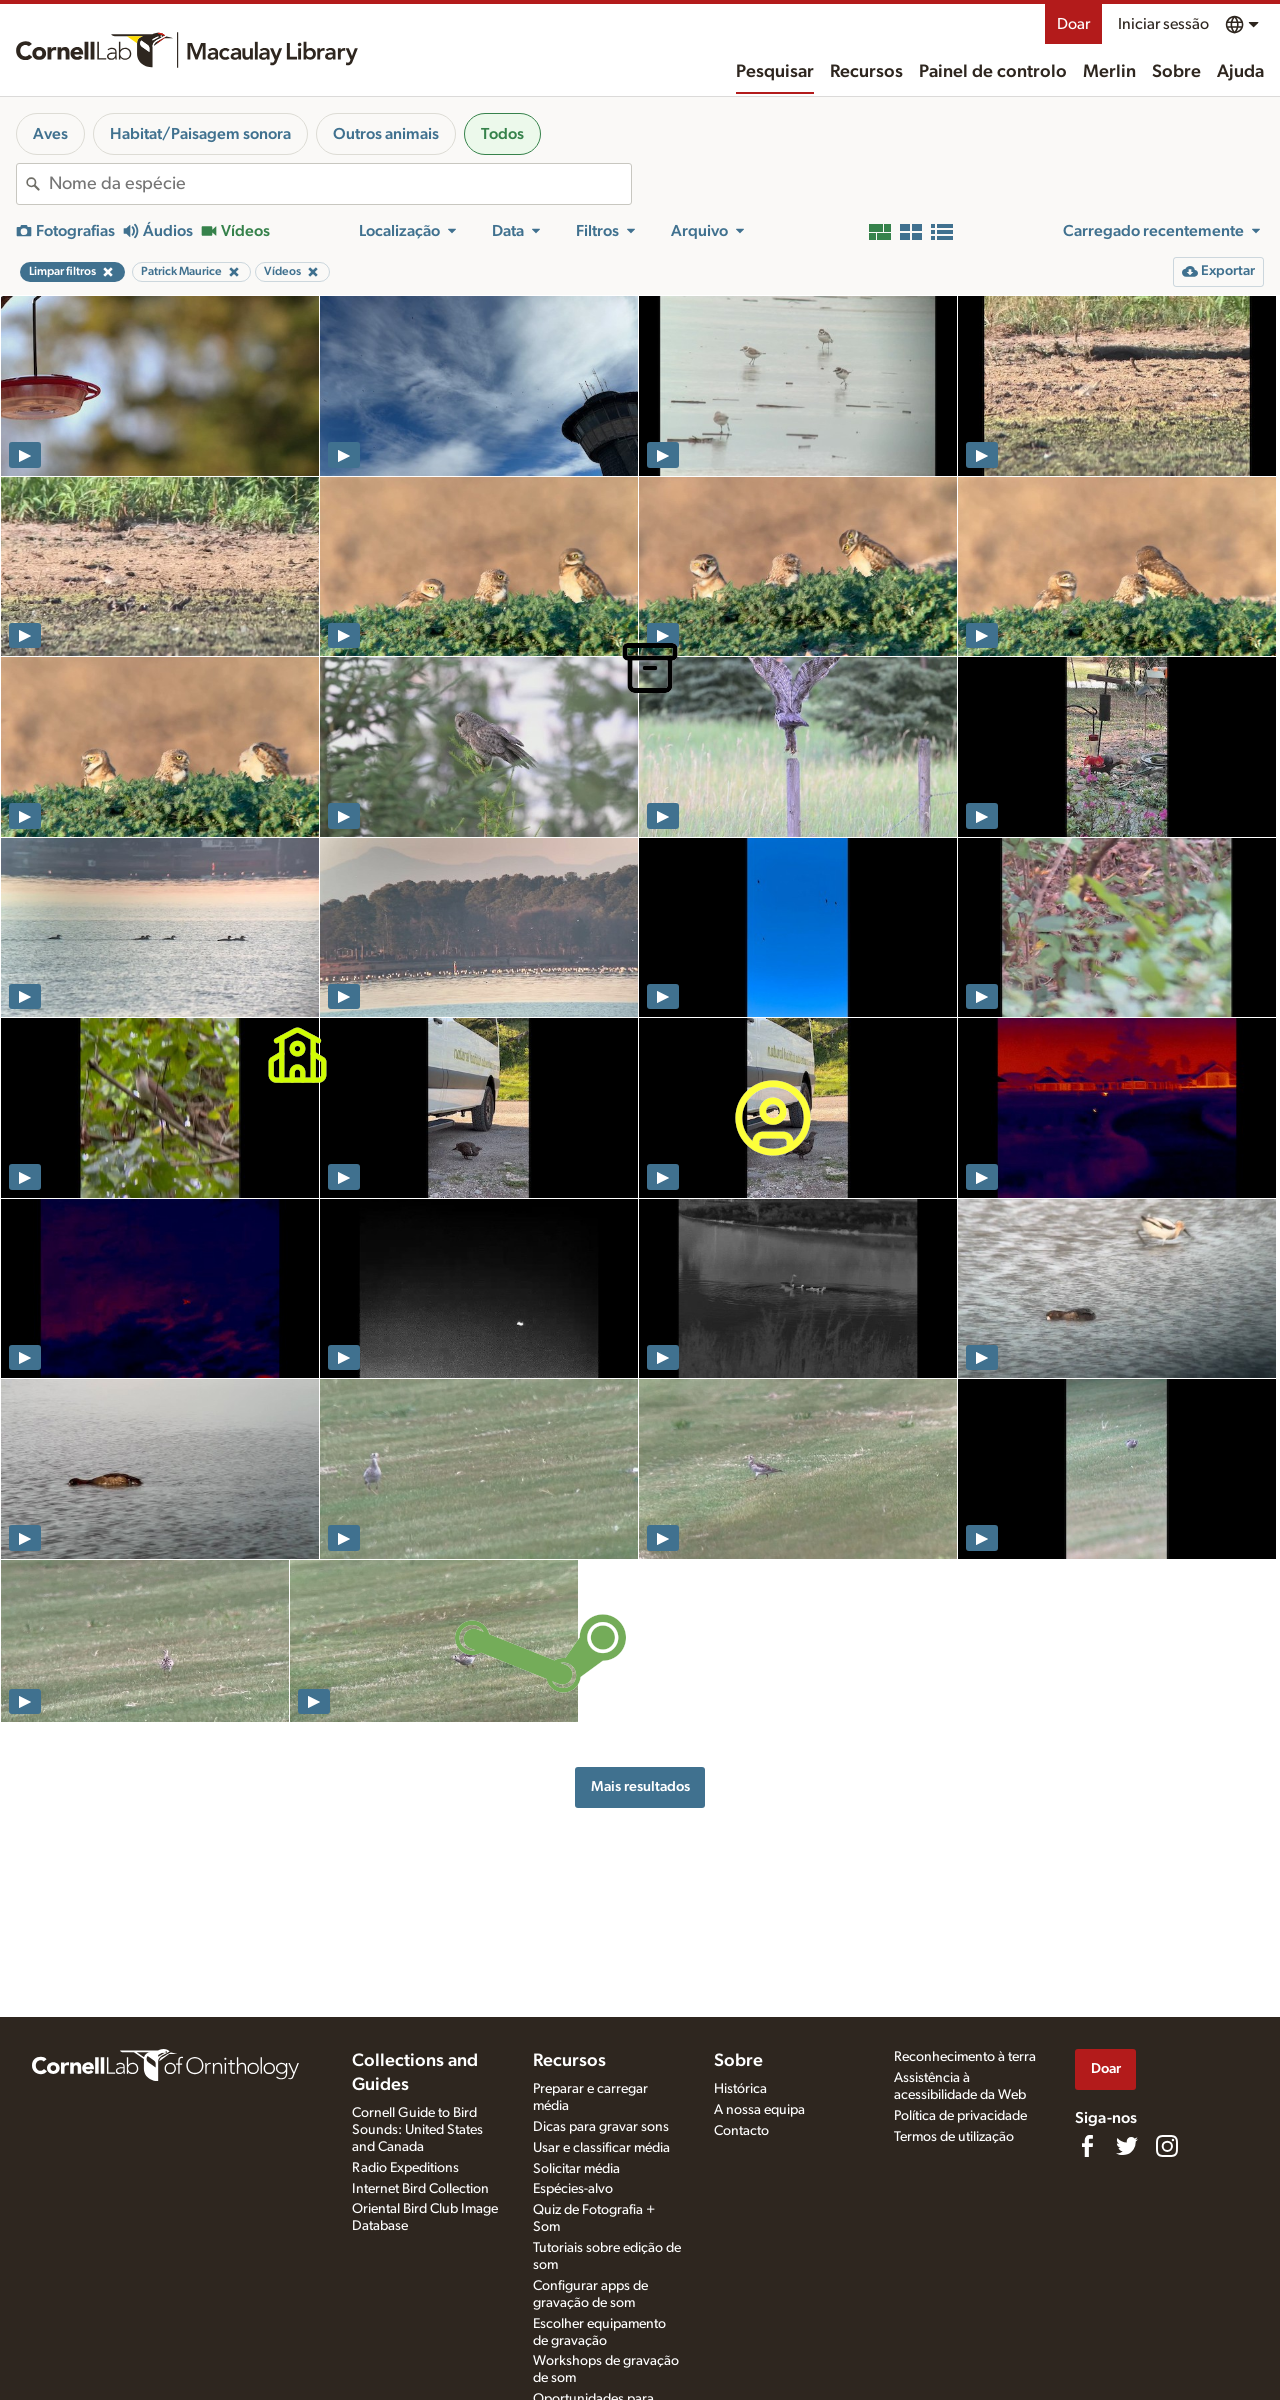 This screenshot has height=2400, width=1280. Describe the element at coordinates (650, 668) in the screenshot. I see `archive this item` at that location.